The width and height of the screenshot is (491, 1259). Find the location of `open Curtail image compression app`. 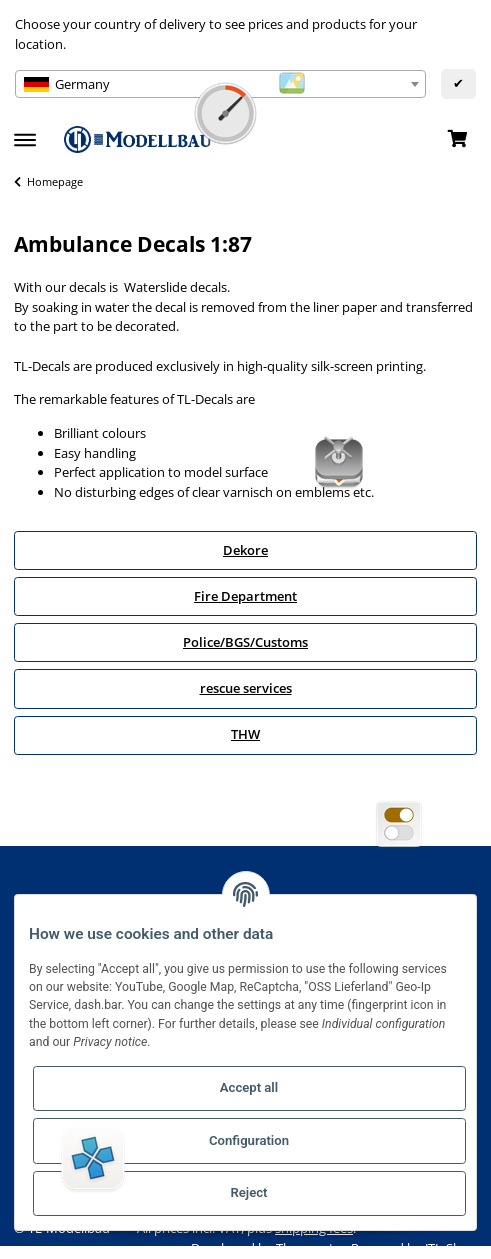

open Curtail image compression app is located at coordinates (339, 463).